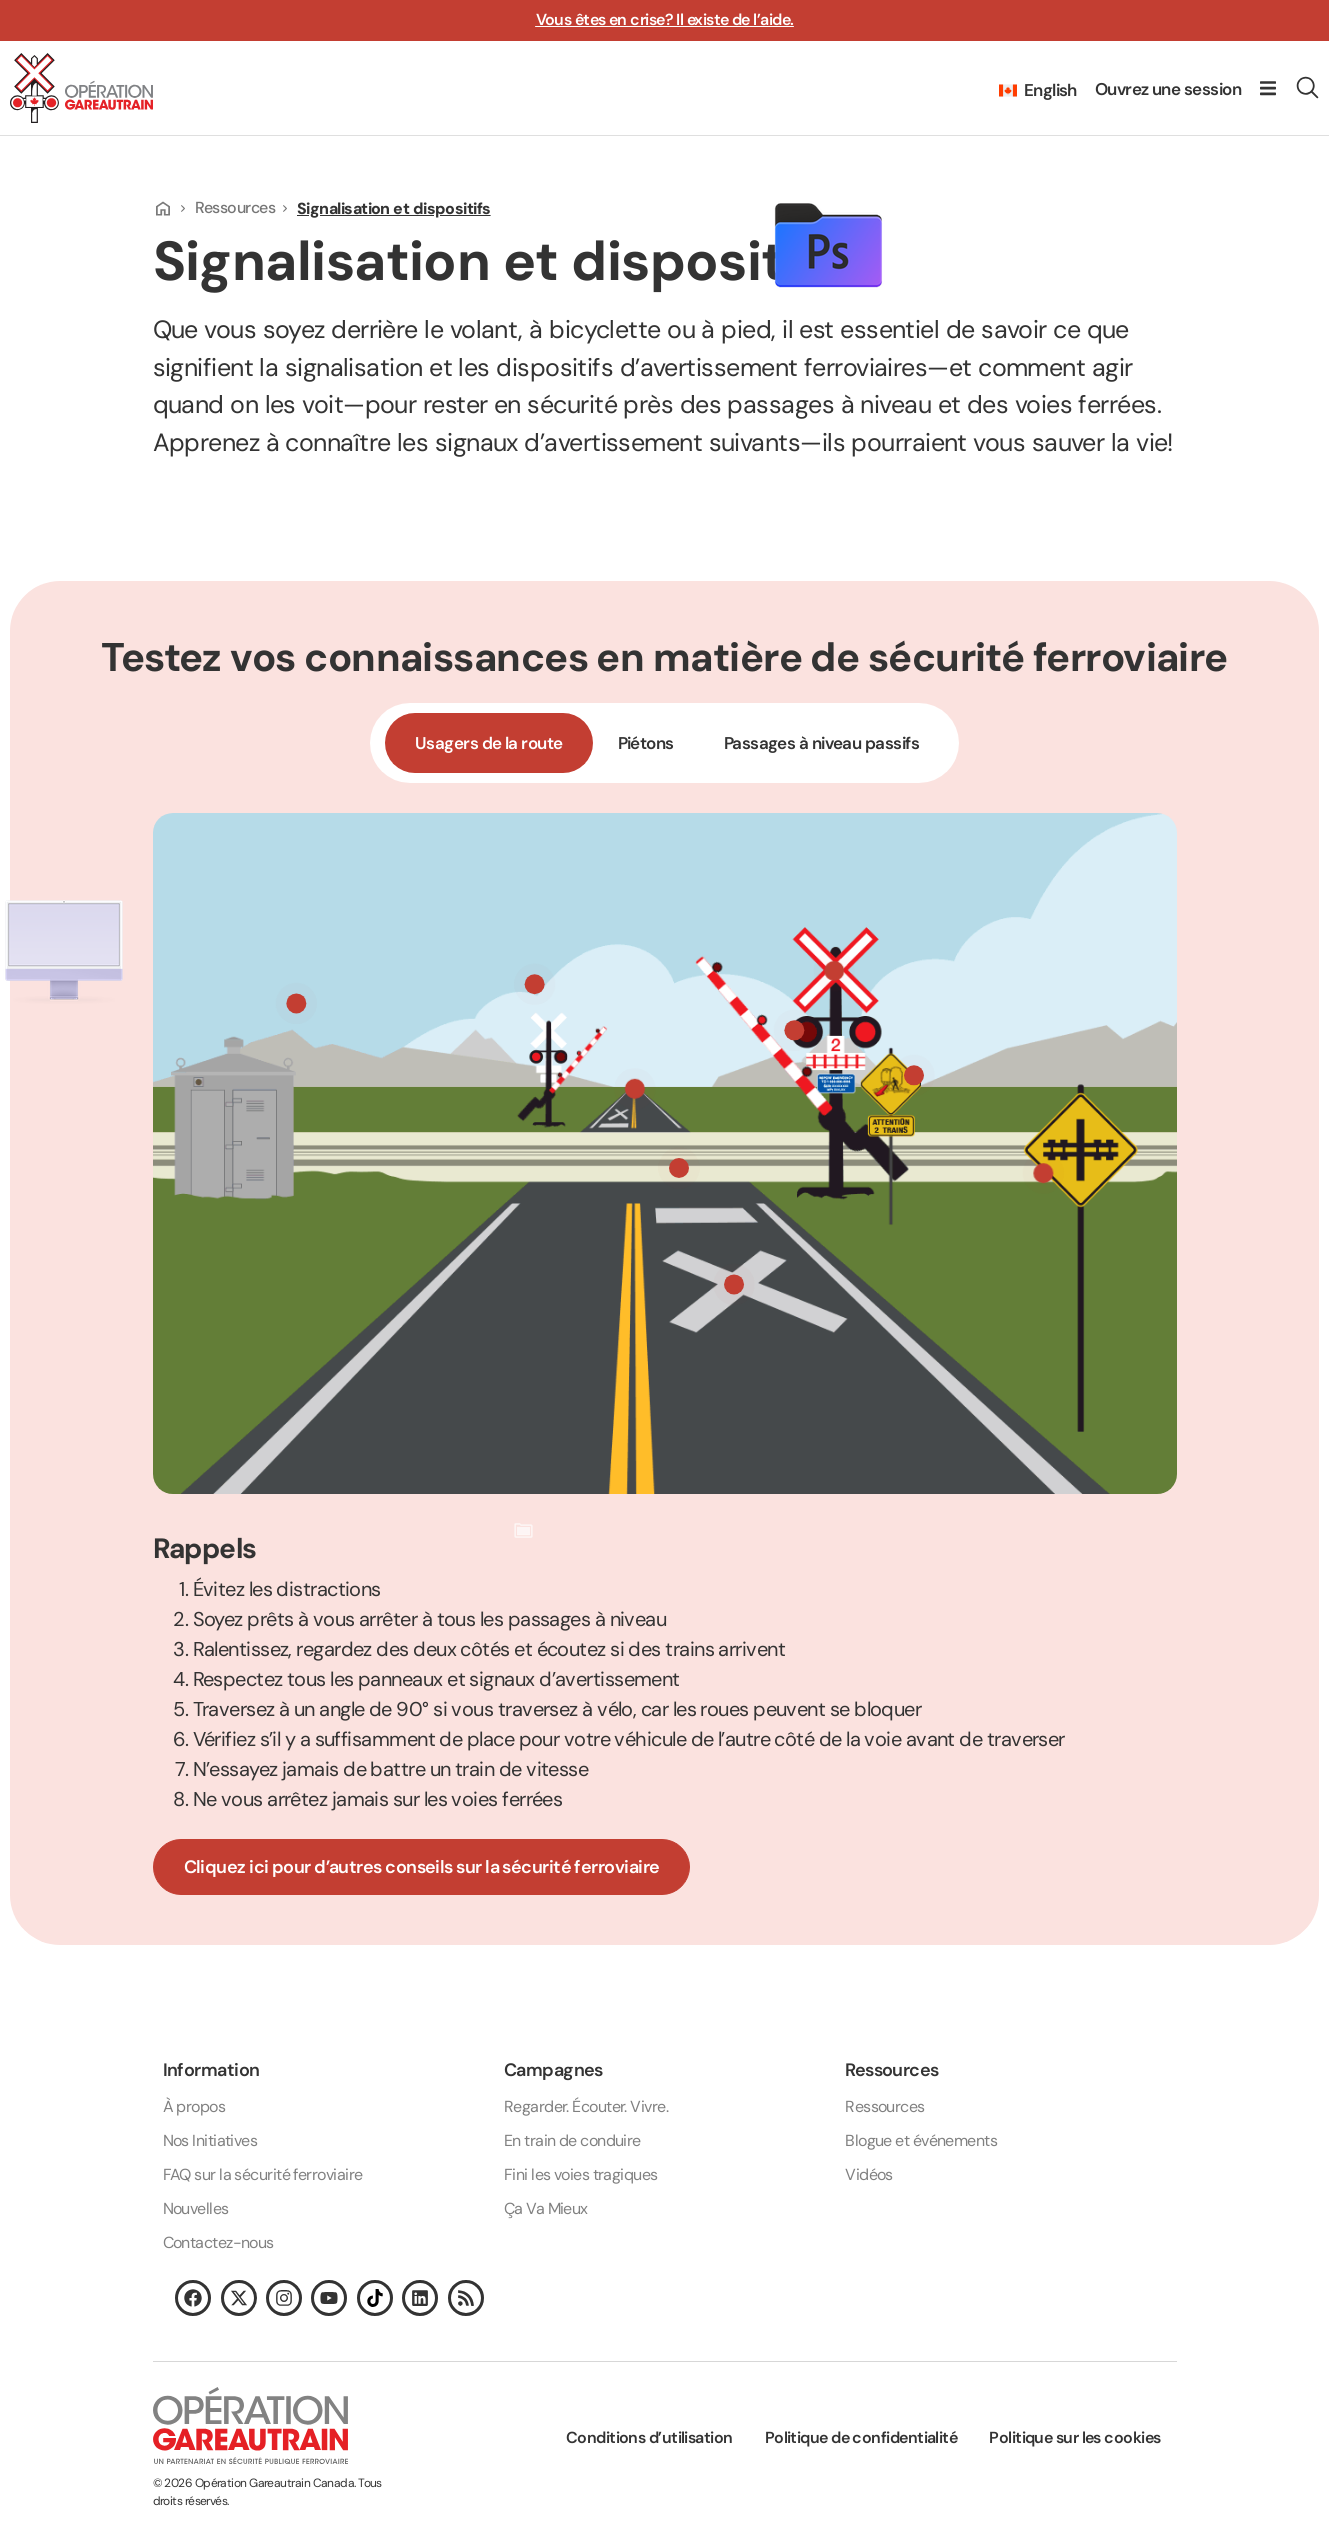  Describe the element at coordinates (828, 248) in the screenshot. I see `open folder containing Adobe Photoshop files` at that location.